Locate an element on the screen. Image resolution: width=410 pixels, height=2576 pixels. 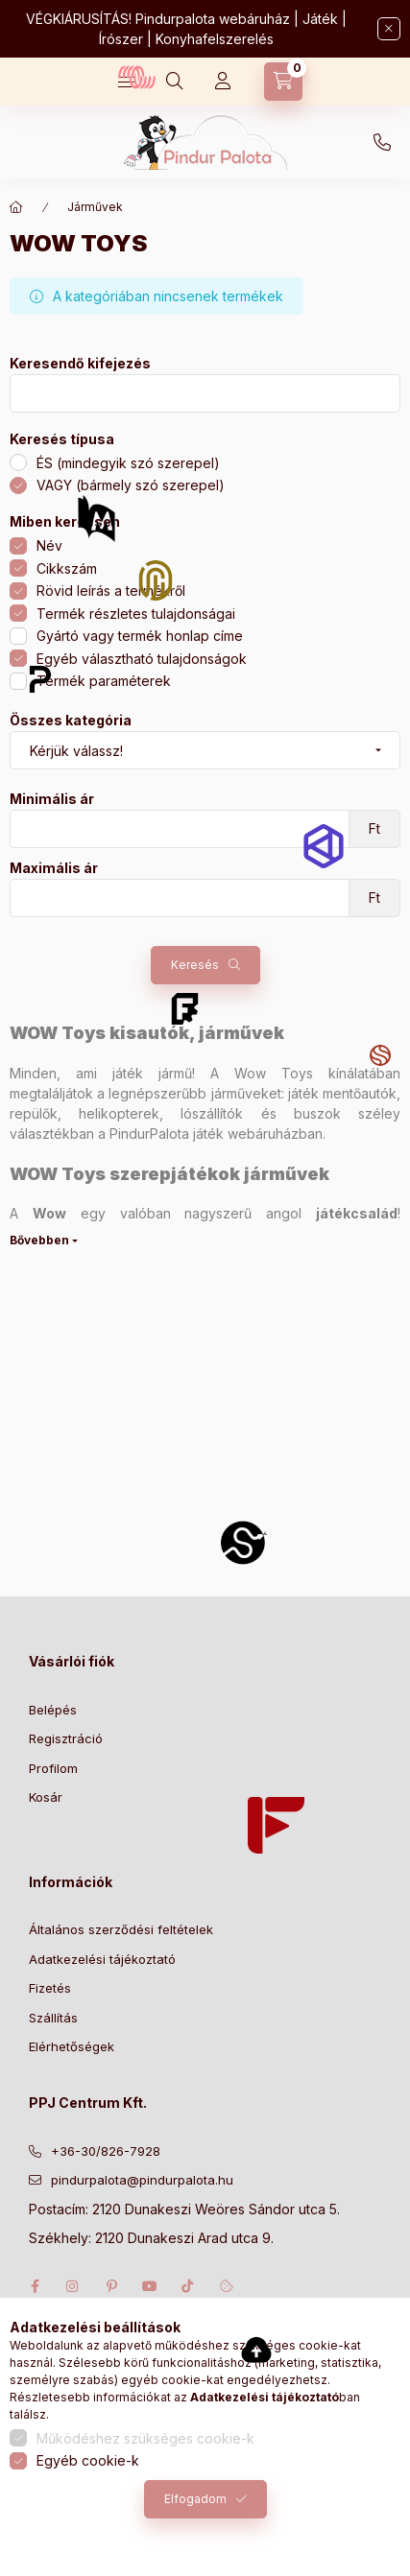
victron energy brand logo is located at coordinates (136, 77).